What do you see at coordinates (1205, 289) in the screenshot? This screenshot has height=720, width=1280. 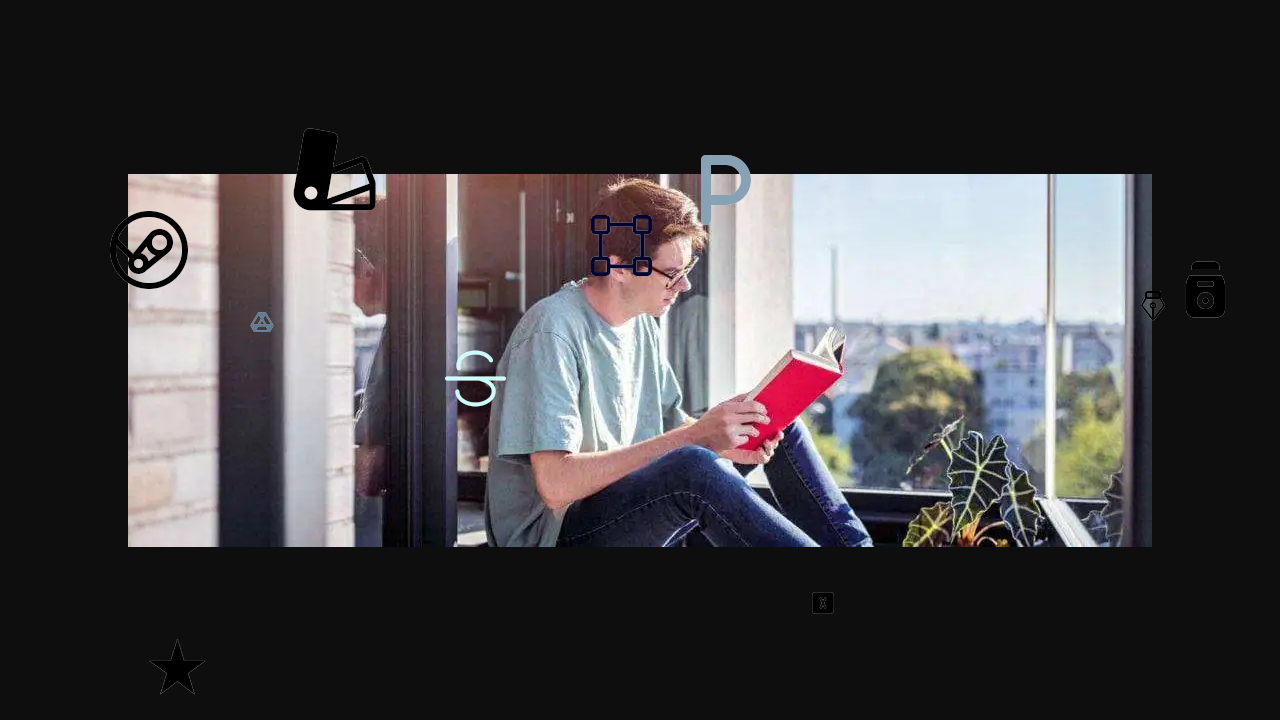 I see `indicates dairy or milk product category` at bounding box center [1205, 289].